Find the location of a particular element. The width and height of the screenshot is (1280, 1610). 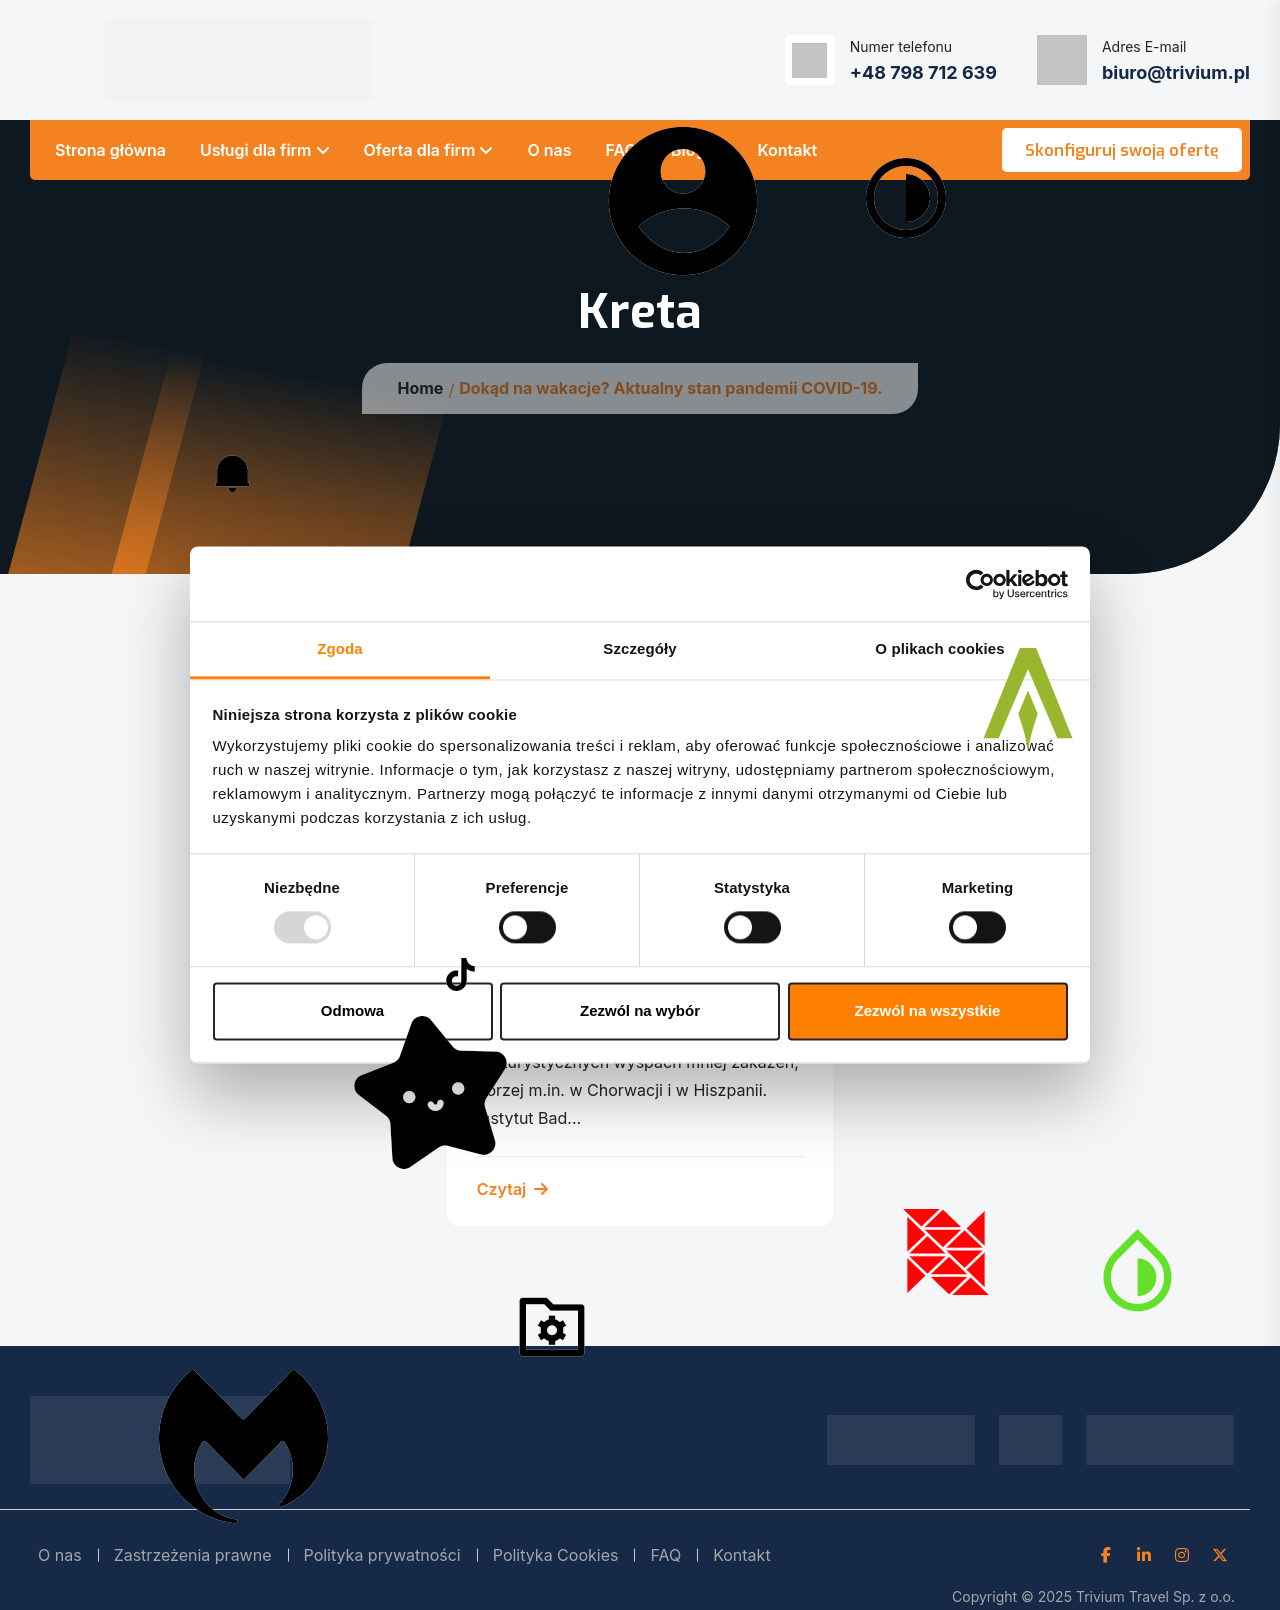

gleam programming language logo is located at coordinates (430, 1092).